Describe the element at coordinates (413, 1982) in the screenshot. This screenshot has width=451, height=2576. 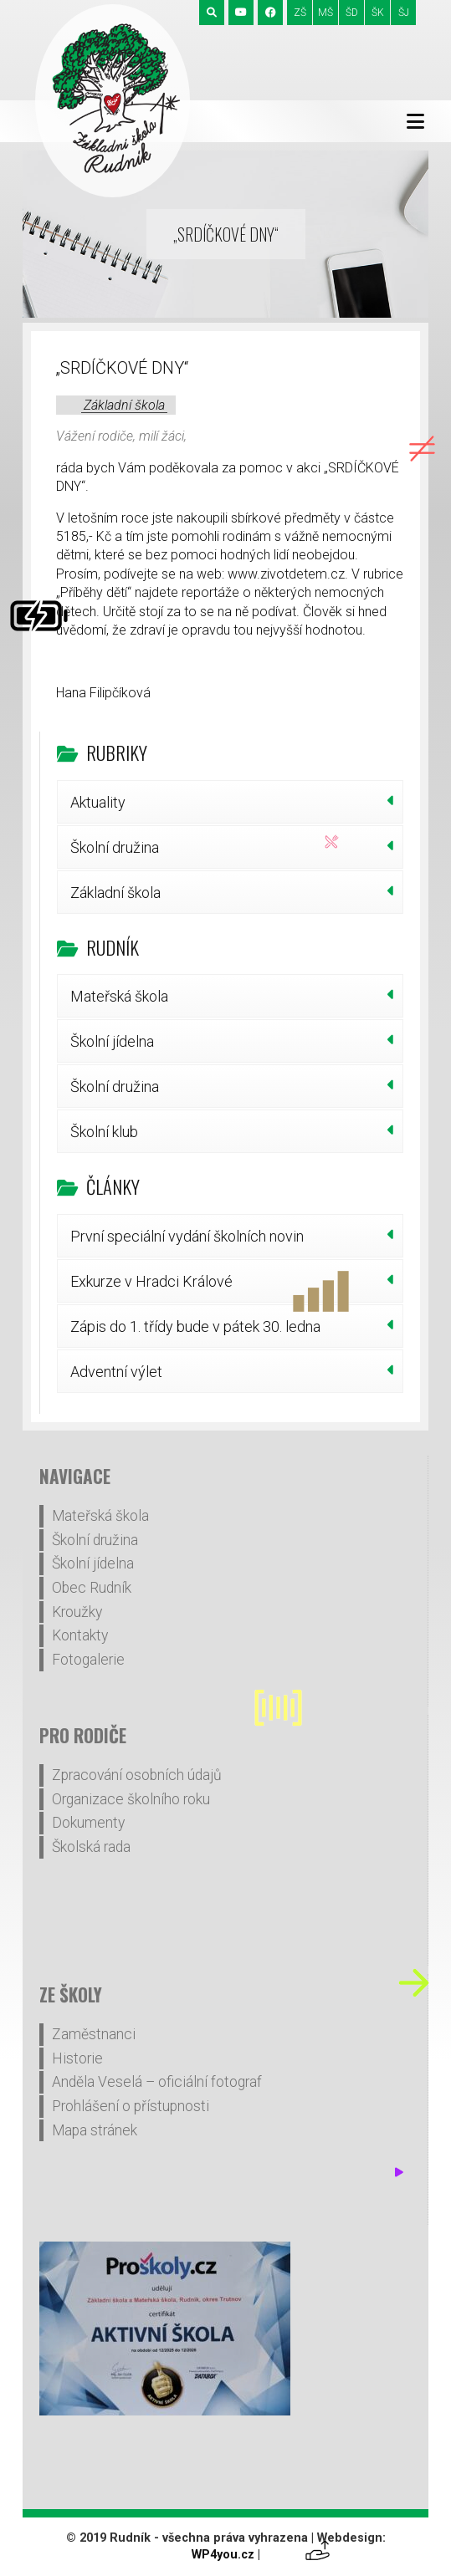
I see `navigate to the next item or screen` at that location.